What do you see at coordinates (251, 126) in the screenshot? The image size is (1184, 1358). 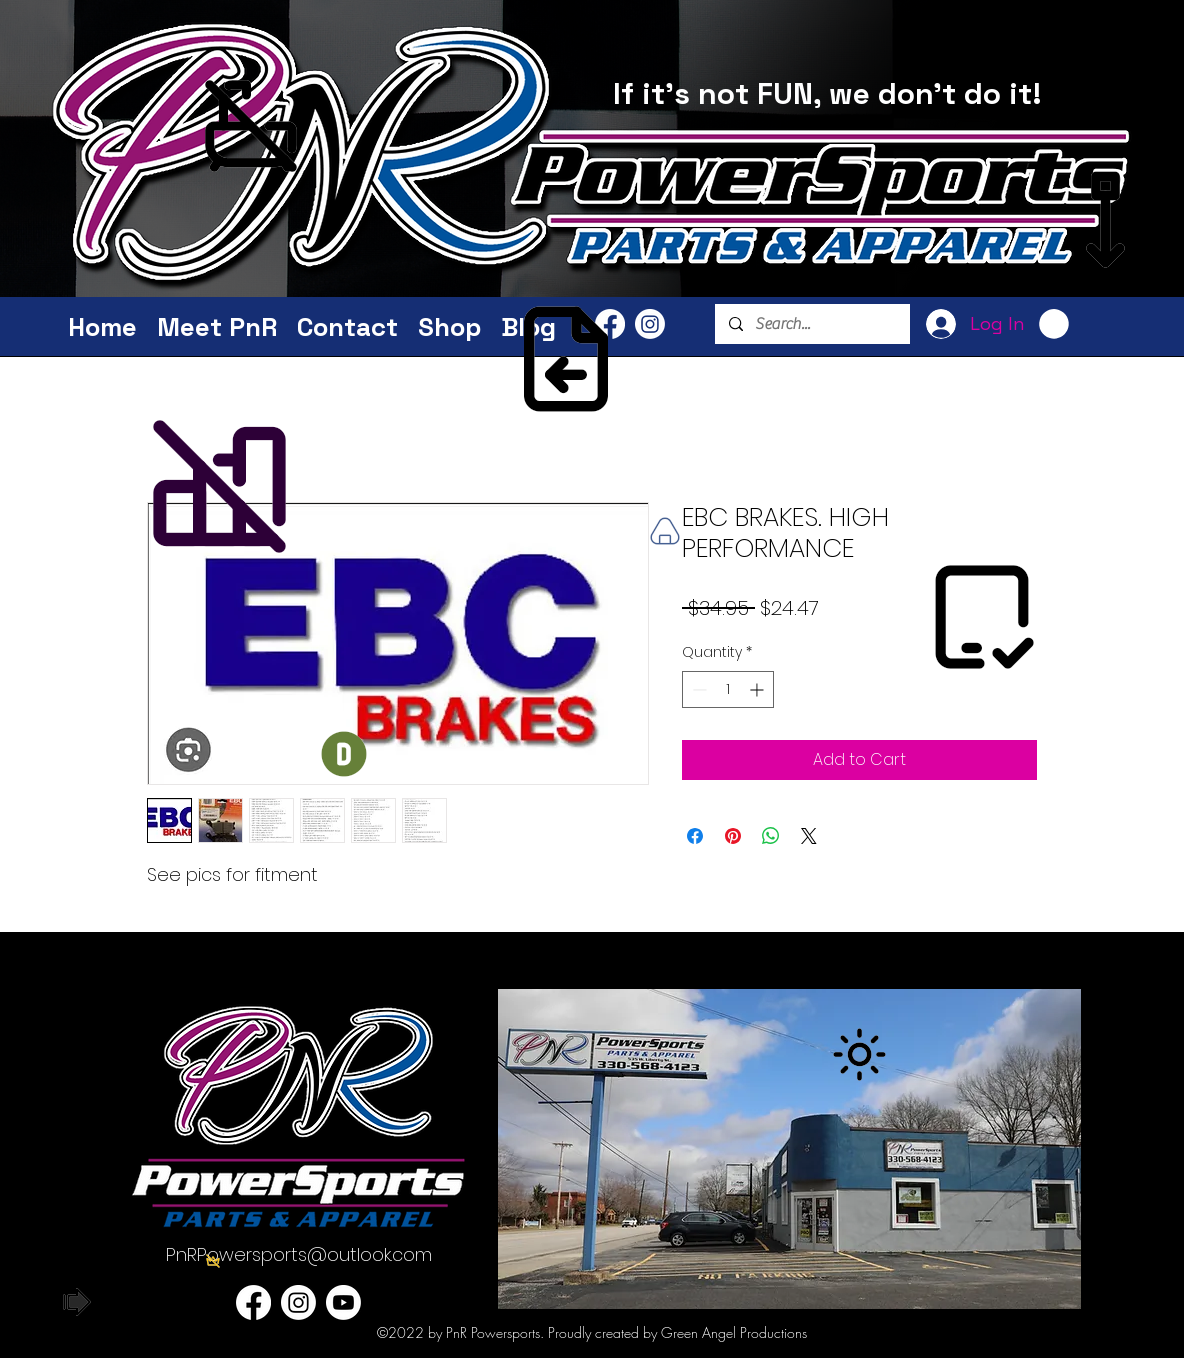 I see `indicates bathtub or bath feature is unavailable` at bounding box center [251, 126].